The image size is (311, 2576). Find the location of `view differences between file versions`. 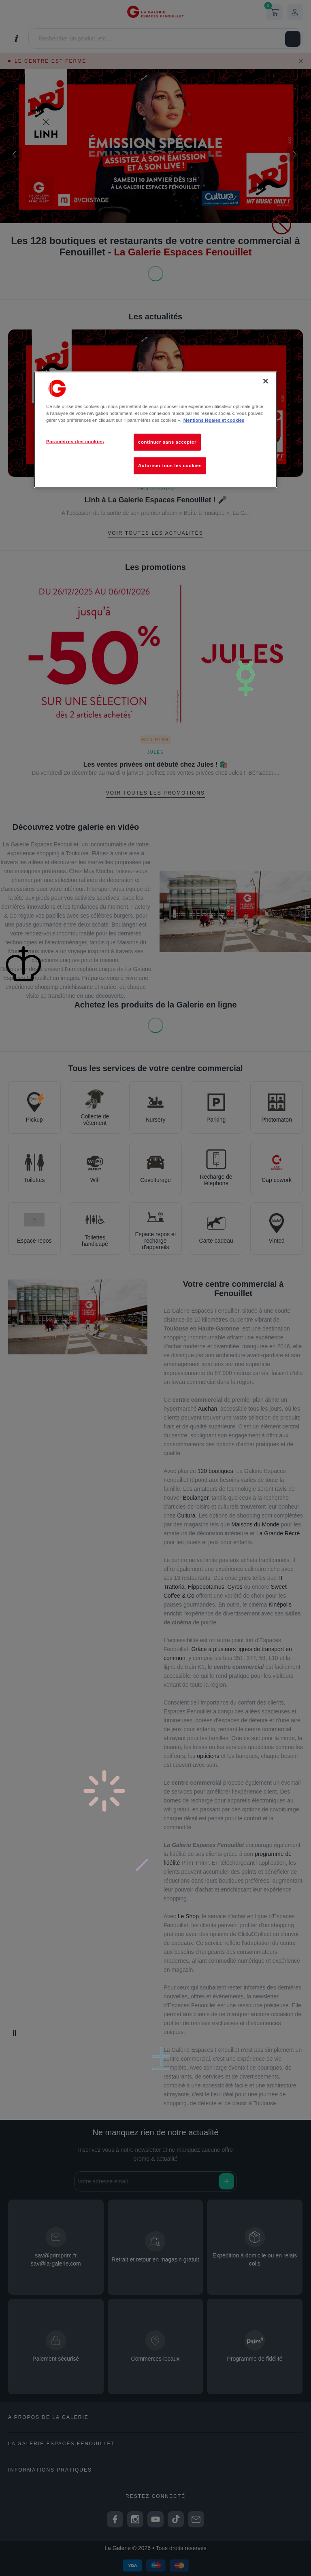

view differences between file versions is located at coordinates (161, 2059).